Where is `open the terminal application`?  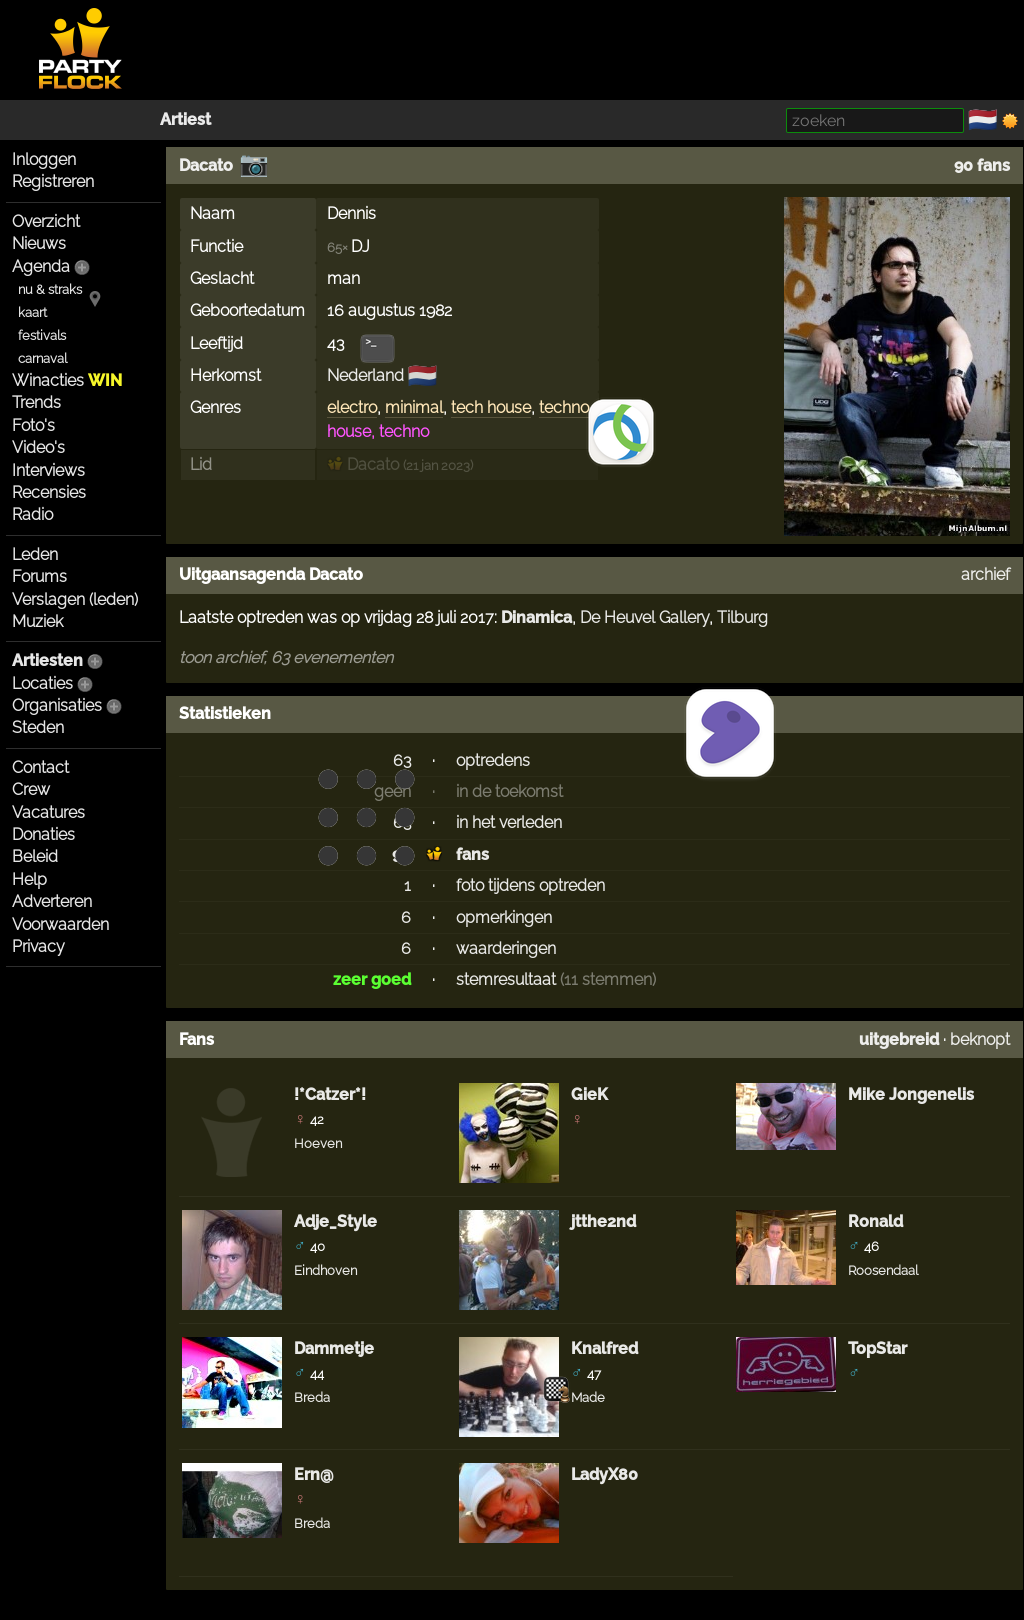 open the terminal application is located at coordinates (377, 348).